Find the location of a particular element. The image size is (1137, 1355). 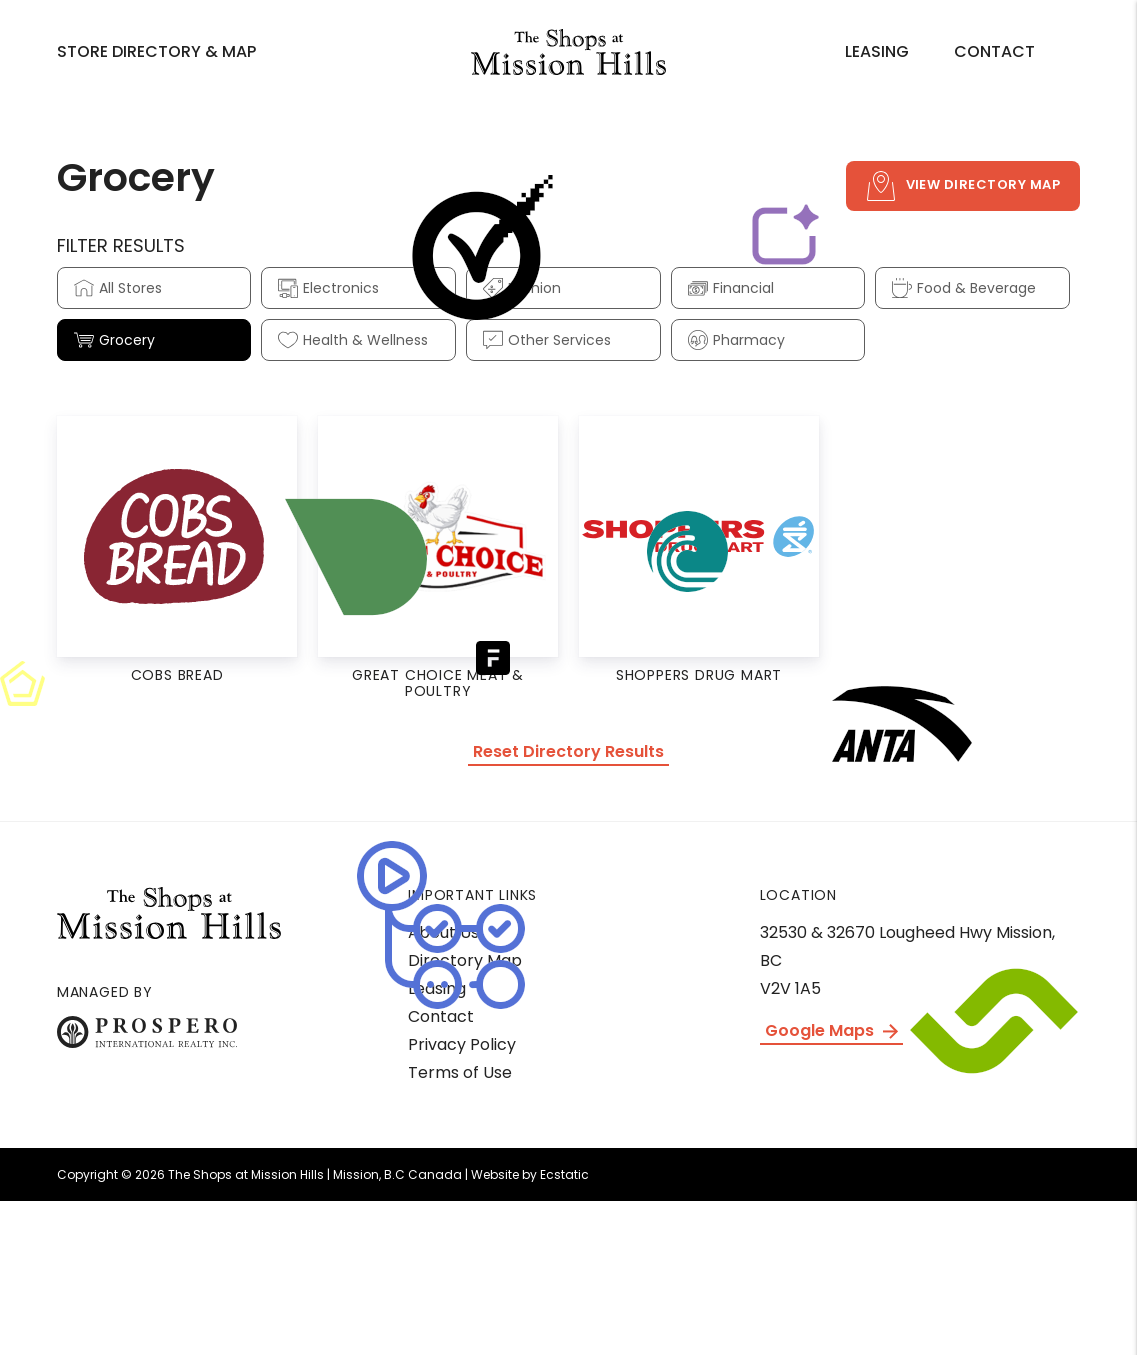

visit the Anta sports brand website is located at coordinates (902, 724).